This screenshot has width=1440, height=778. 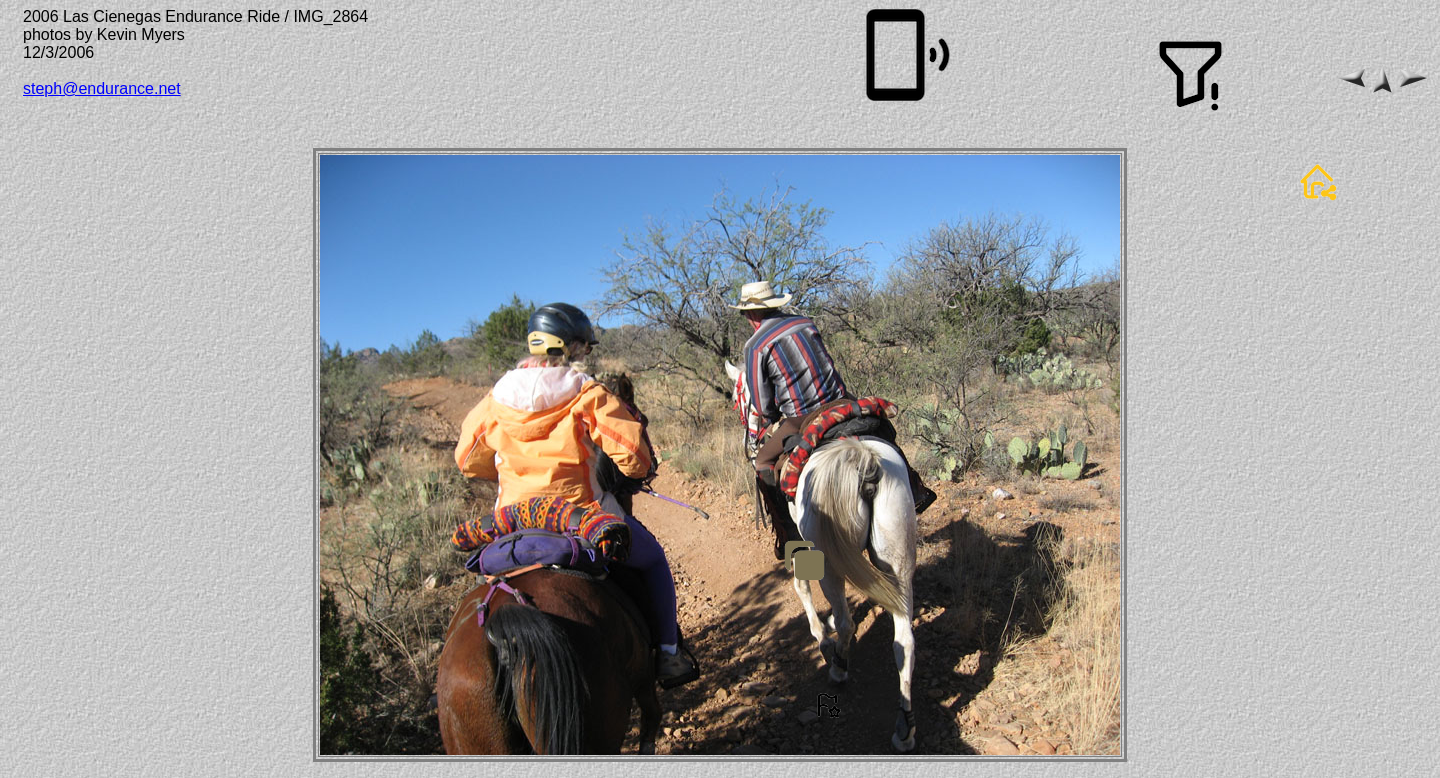 I want to click on copy to clipboard, so click(x=804, y=560).